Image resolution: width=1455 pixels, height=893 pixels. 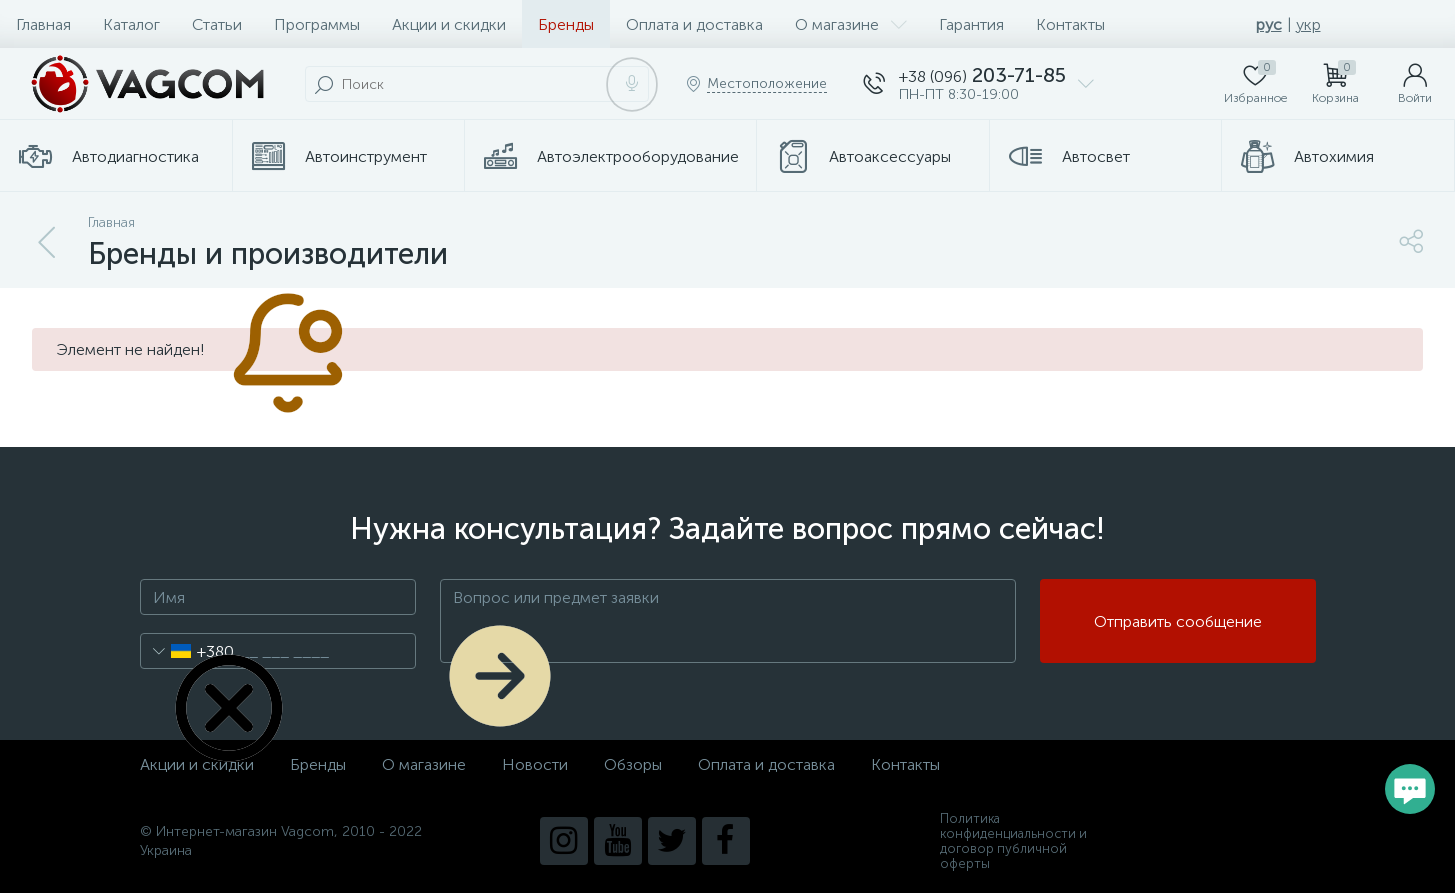 I want to click on indicates new notifications, so click(x=288, y=353).